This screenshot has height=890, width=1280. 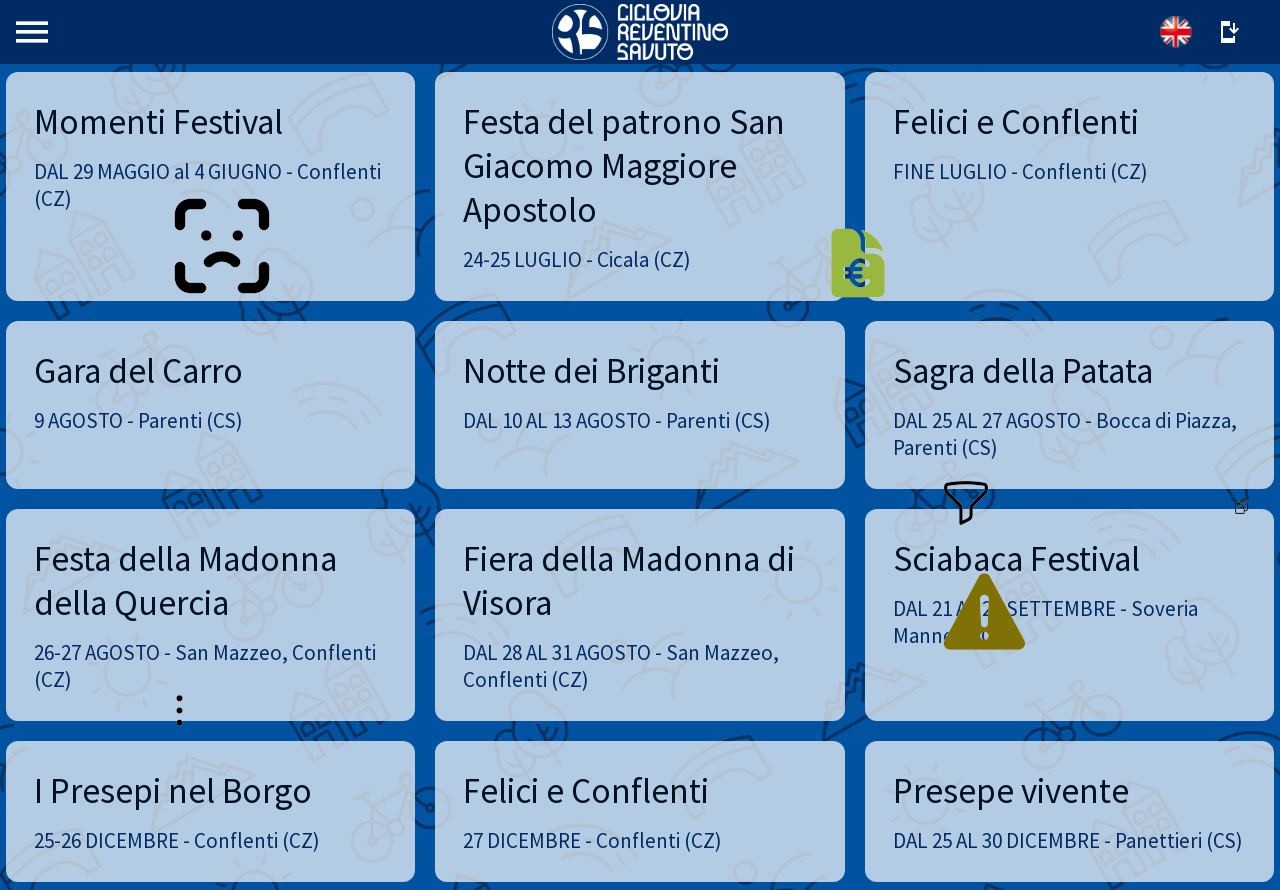 What do you see at coordinates (966, 503) in the screenshot?
I see `filter or sort content` at bounding box center [966, 503].